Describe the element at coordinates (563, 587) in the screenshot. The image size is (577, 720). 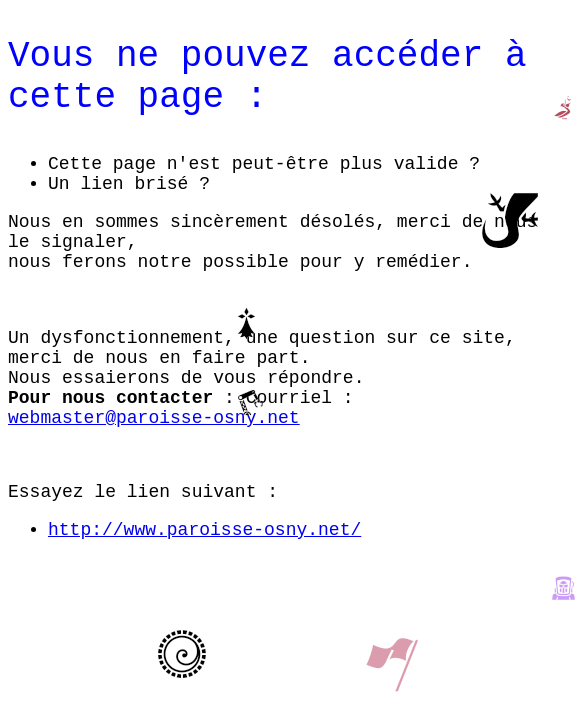
I see `indicates hazardous material or contamination zone` at that location.